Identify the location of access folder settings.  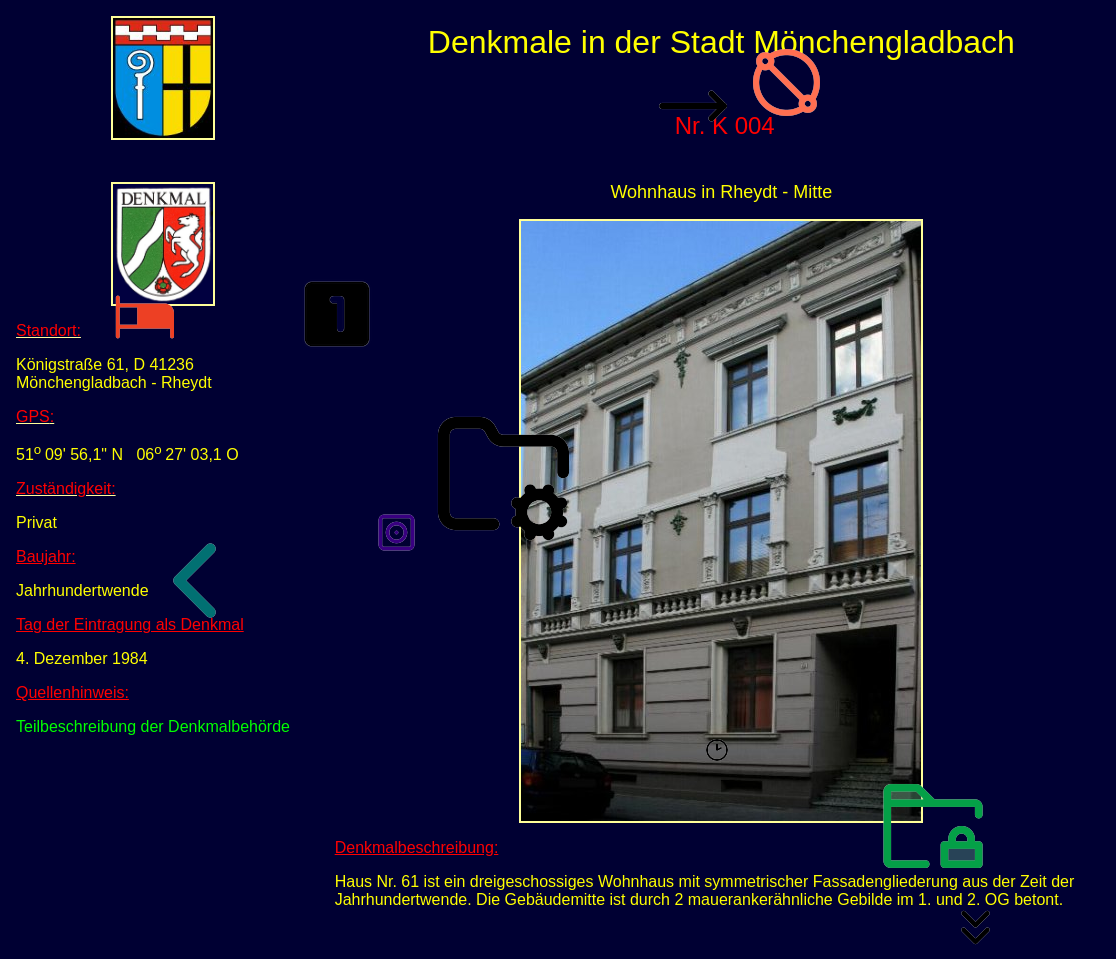
(503, 476).